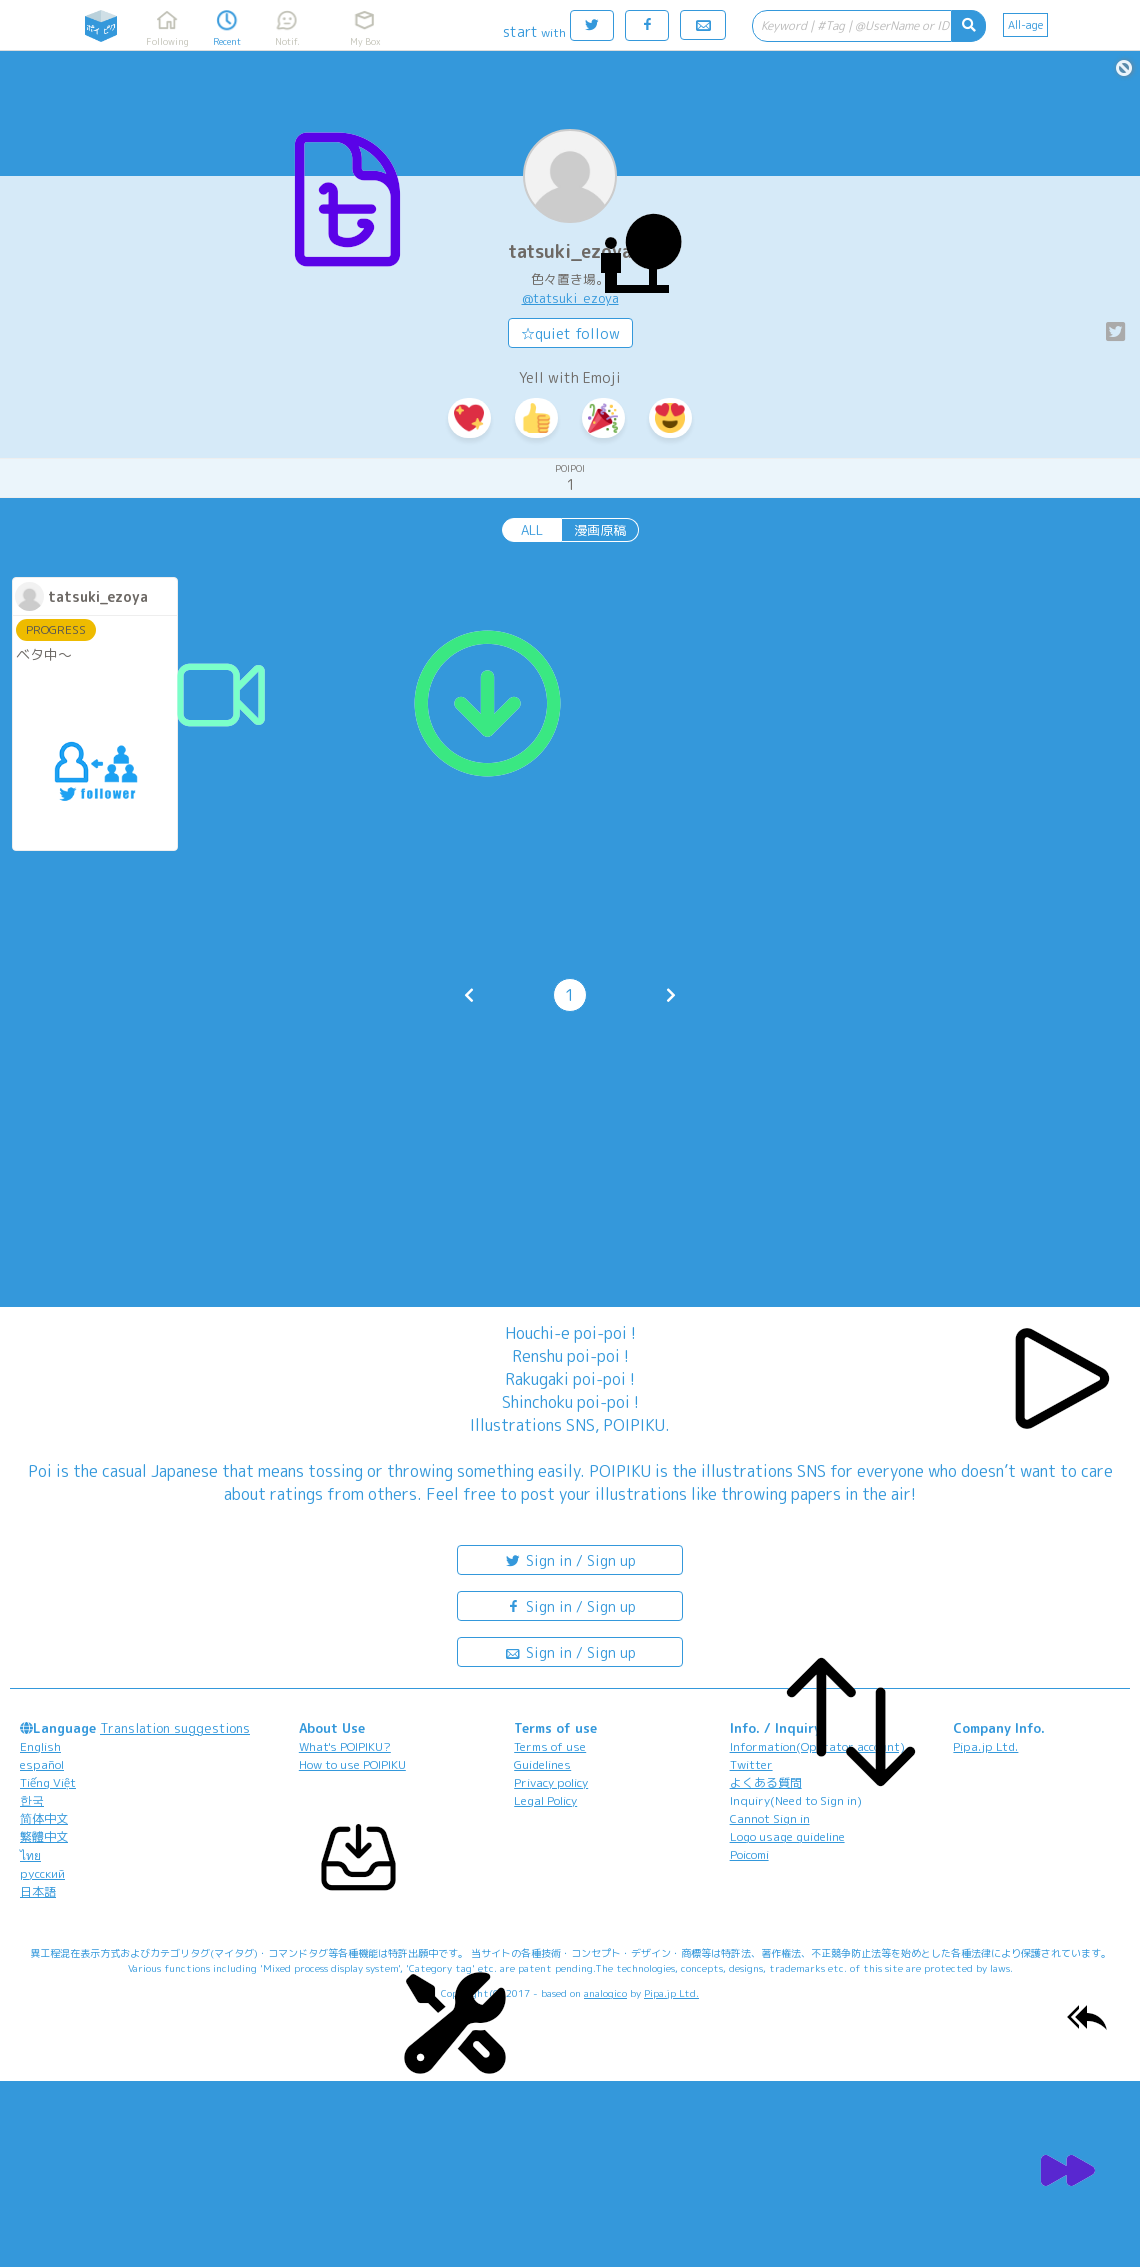 The image size is (1140, 2267). Describe the element at coordinates (347, 199) in the screenshot. I see `view bangladeshi taka financial document` at that location.